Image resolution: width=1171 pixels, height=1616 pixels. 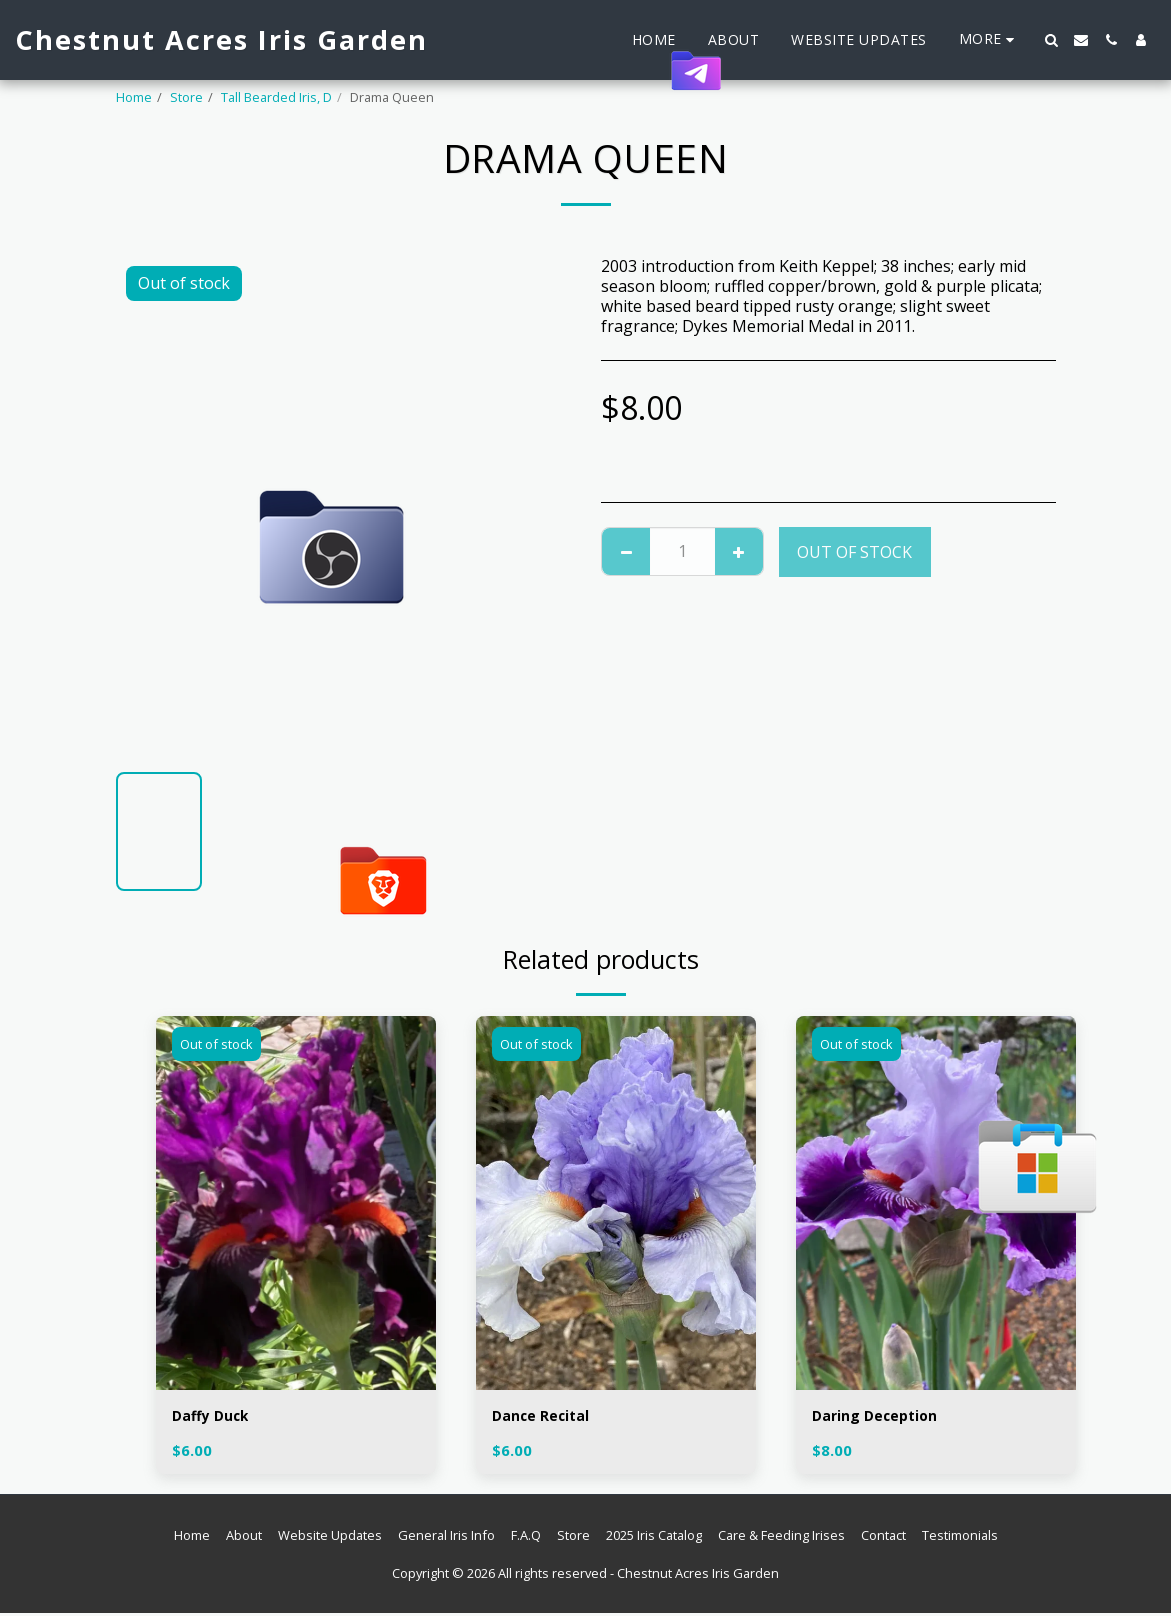 I want to click on open microsoft store downloads folder, so click(x=1037, y=1170).